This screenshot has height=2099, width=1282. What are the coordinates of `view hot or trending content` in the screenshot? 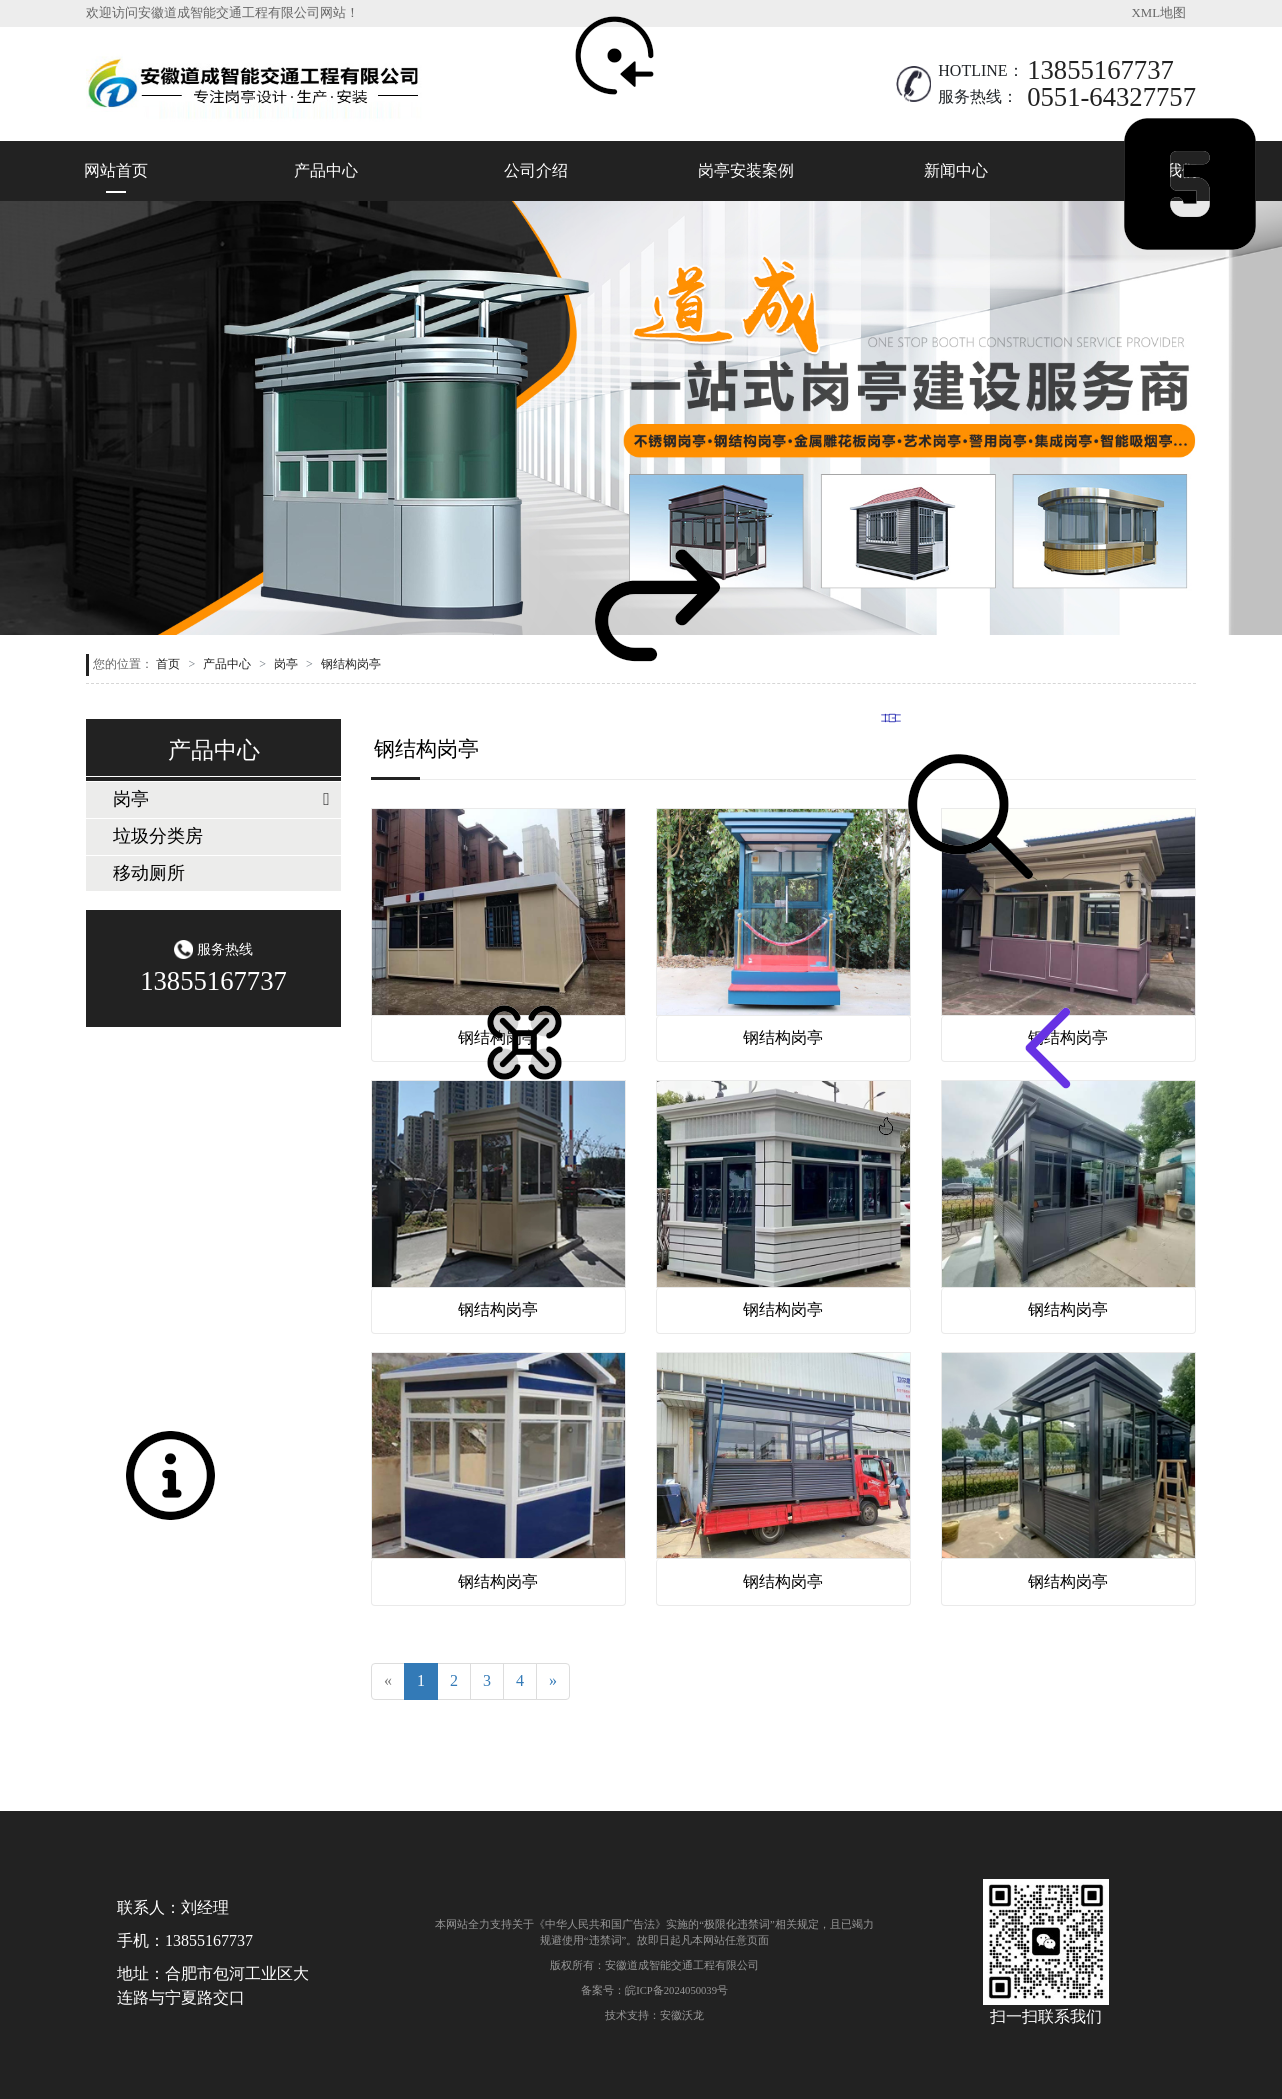 It's located at (886, 1126).